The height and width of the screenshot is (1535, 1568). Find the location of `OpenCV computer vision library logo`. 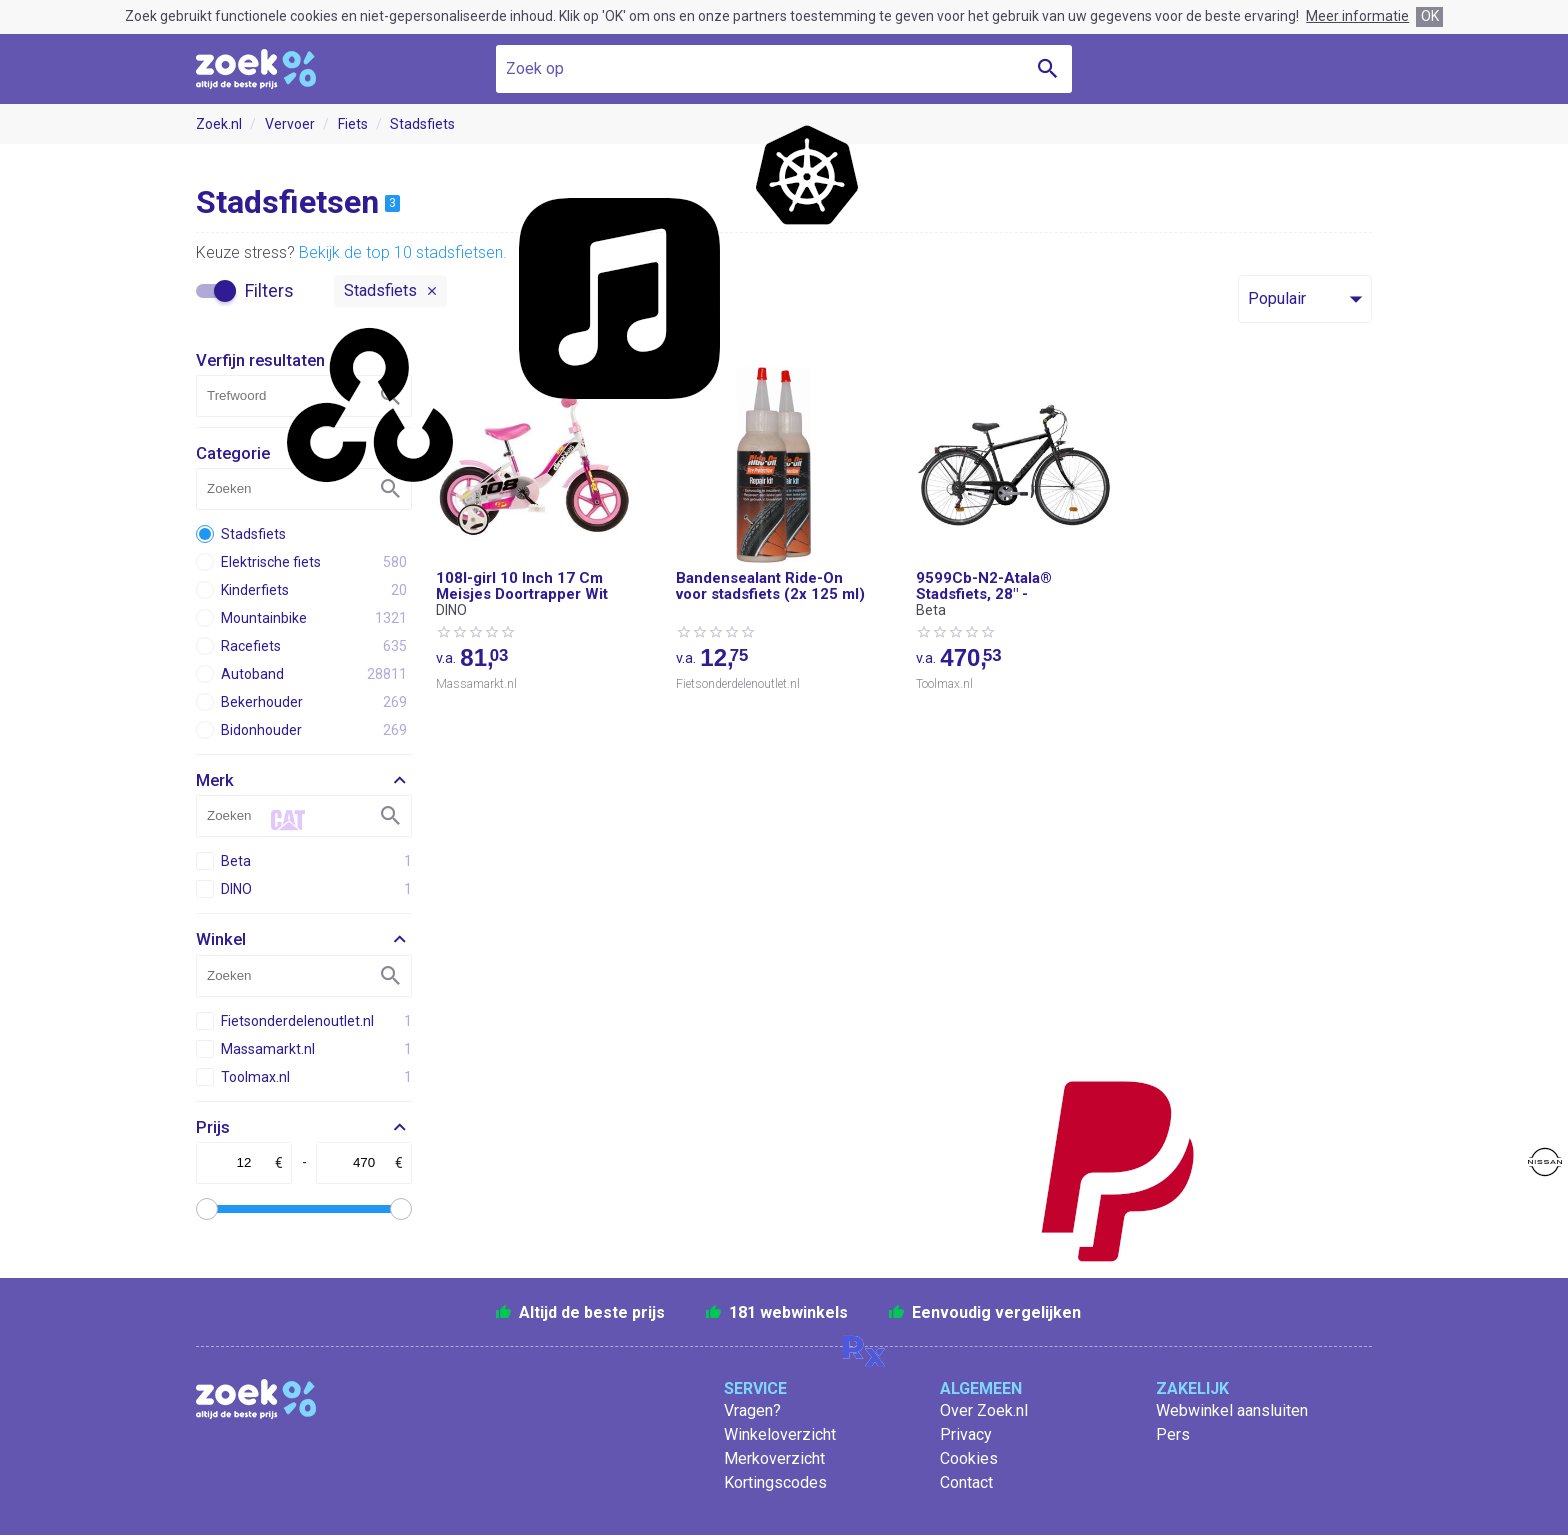

OpenCV computer vision library logo is located at coordinates (370, 405).